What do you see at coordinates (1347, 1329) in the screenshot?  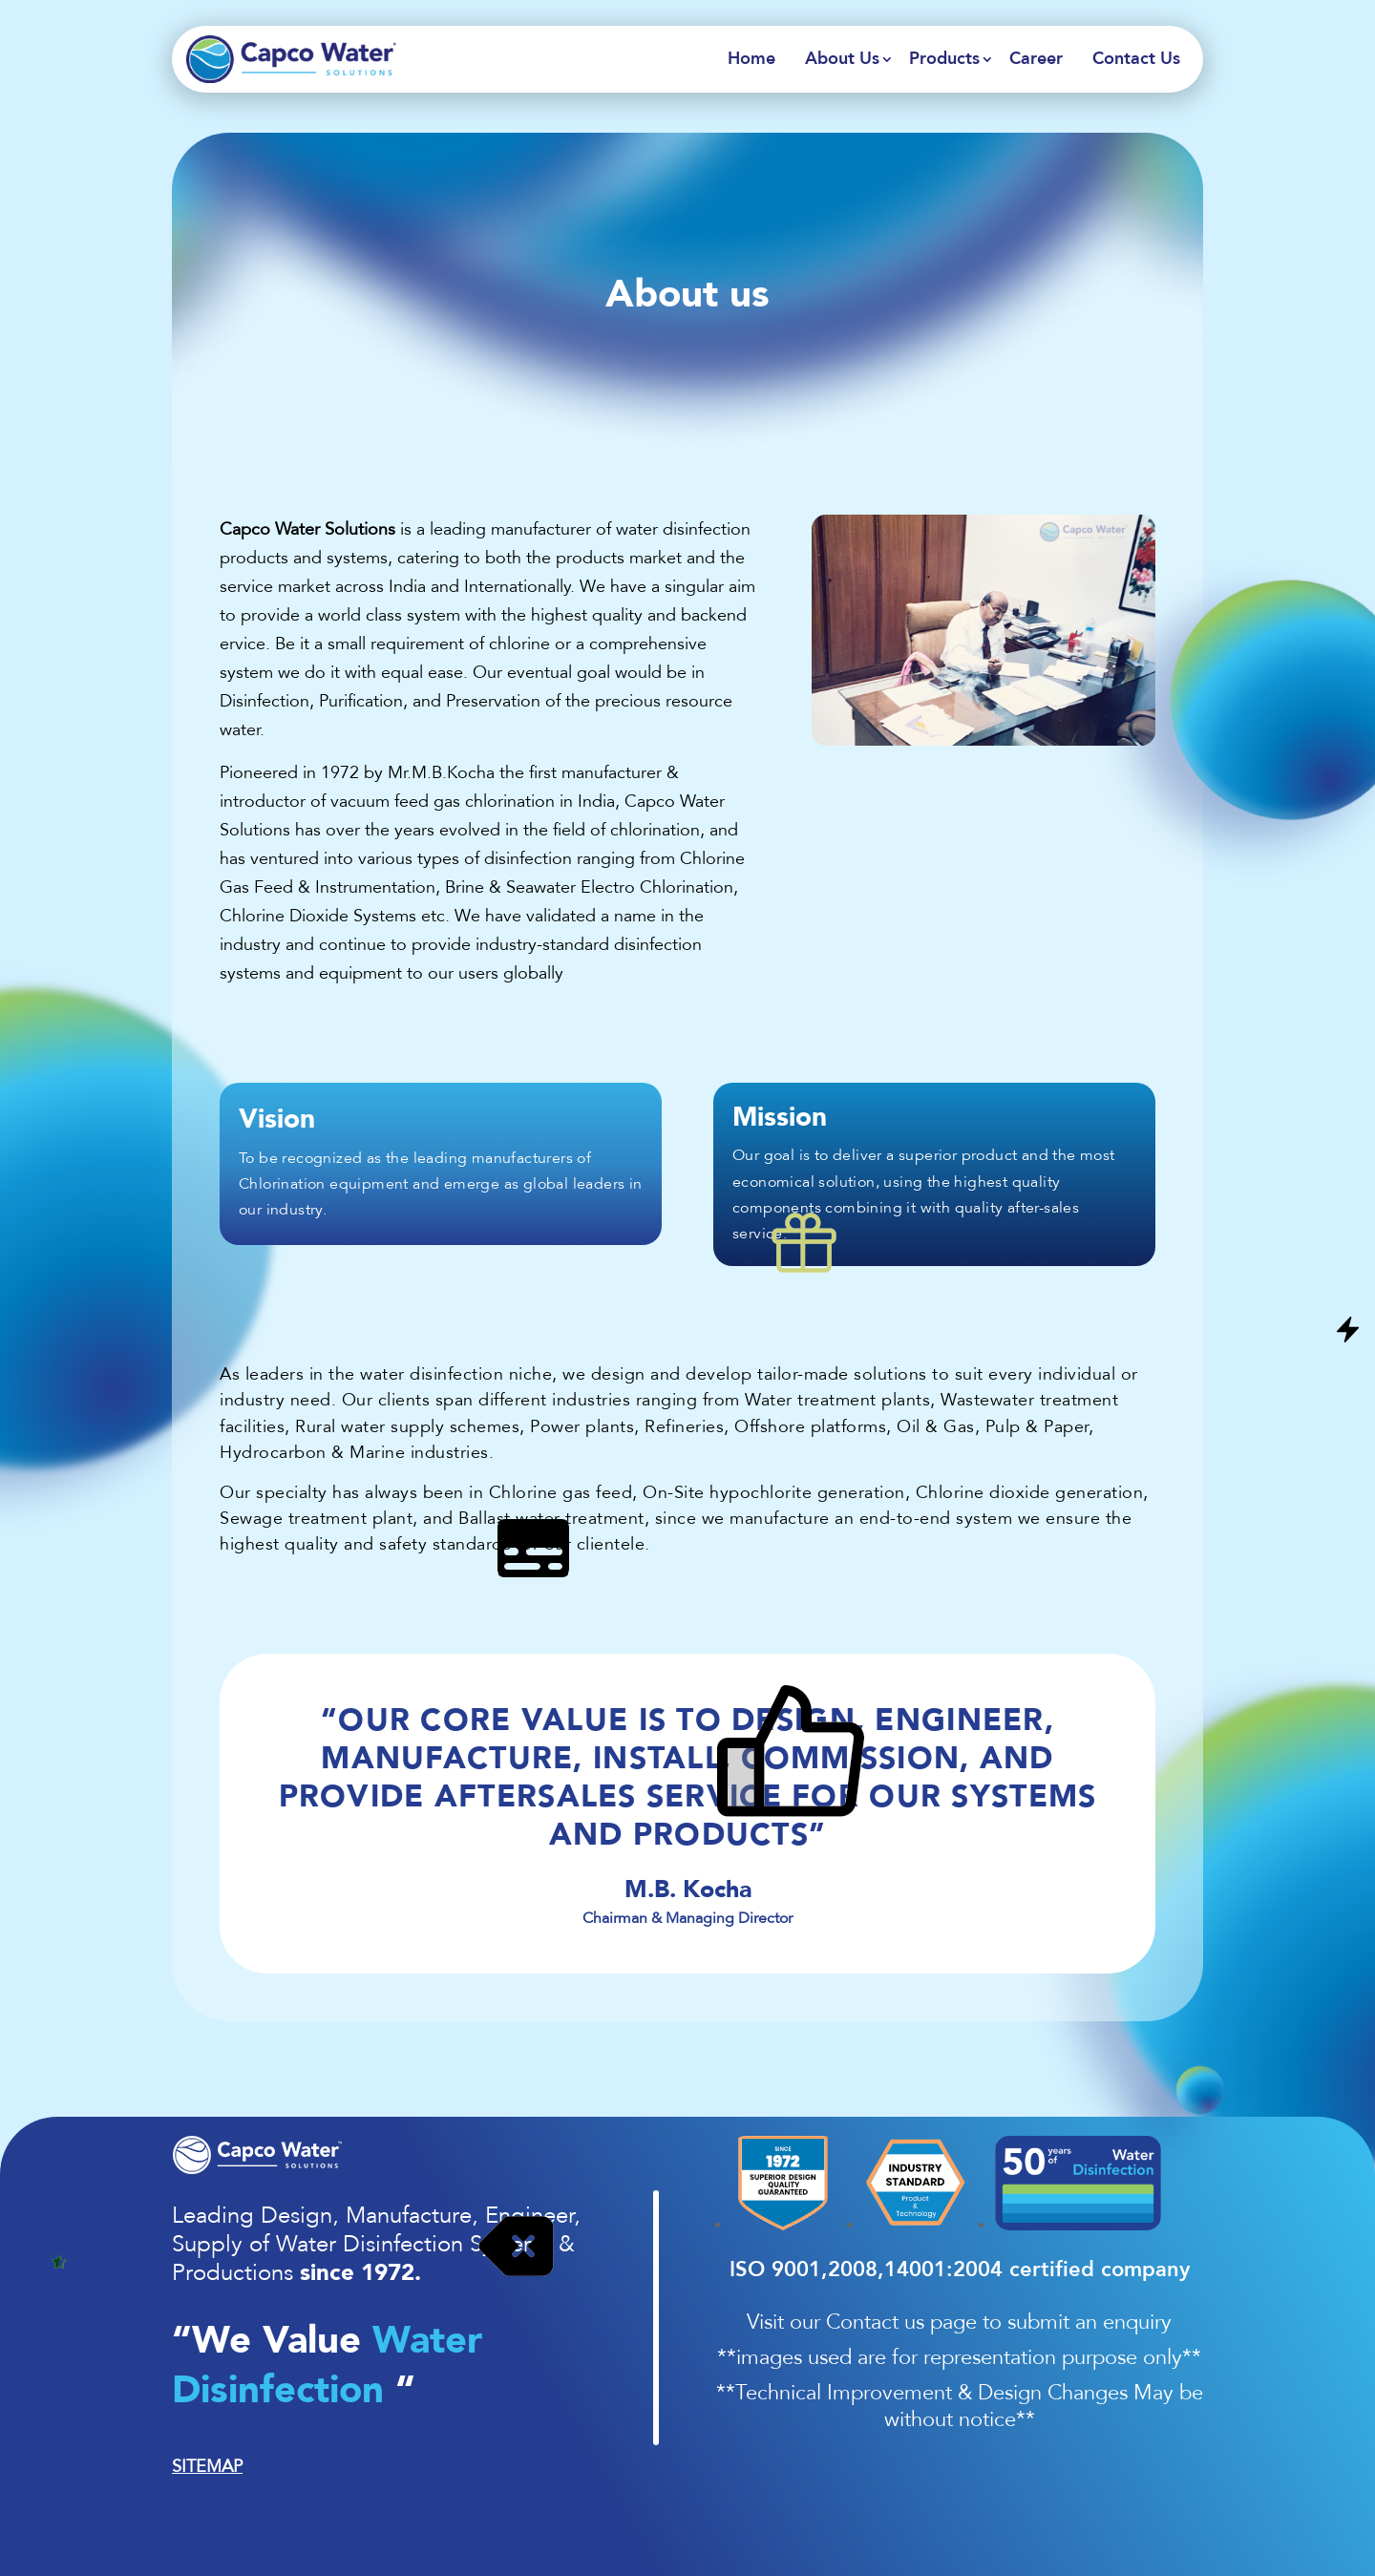 I see `indicates flash or lightning mode is enabled` at bounding box center [1347, 1329].